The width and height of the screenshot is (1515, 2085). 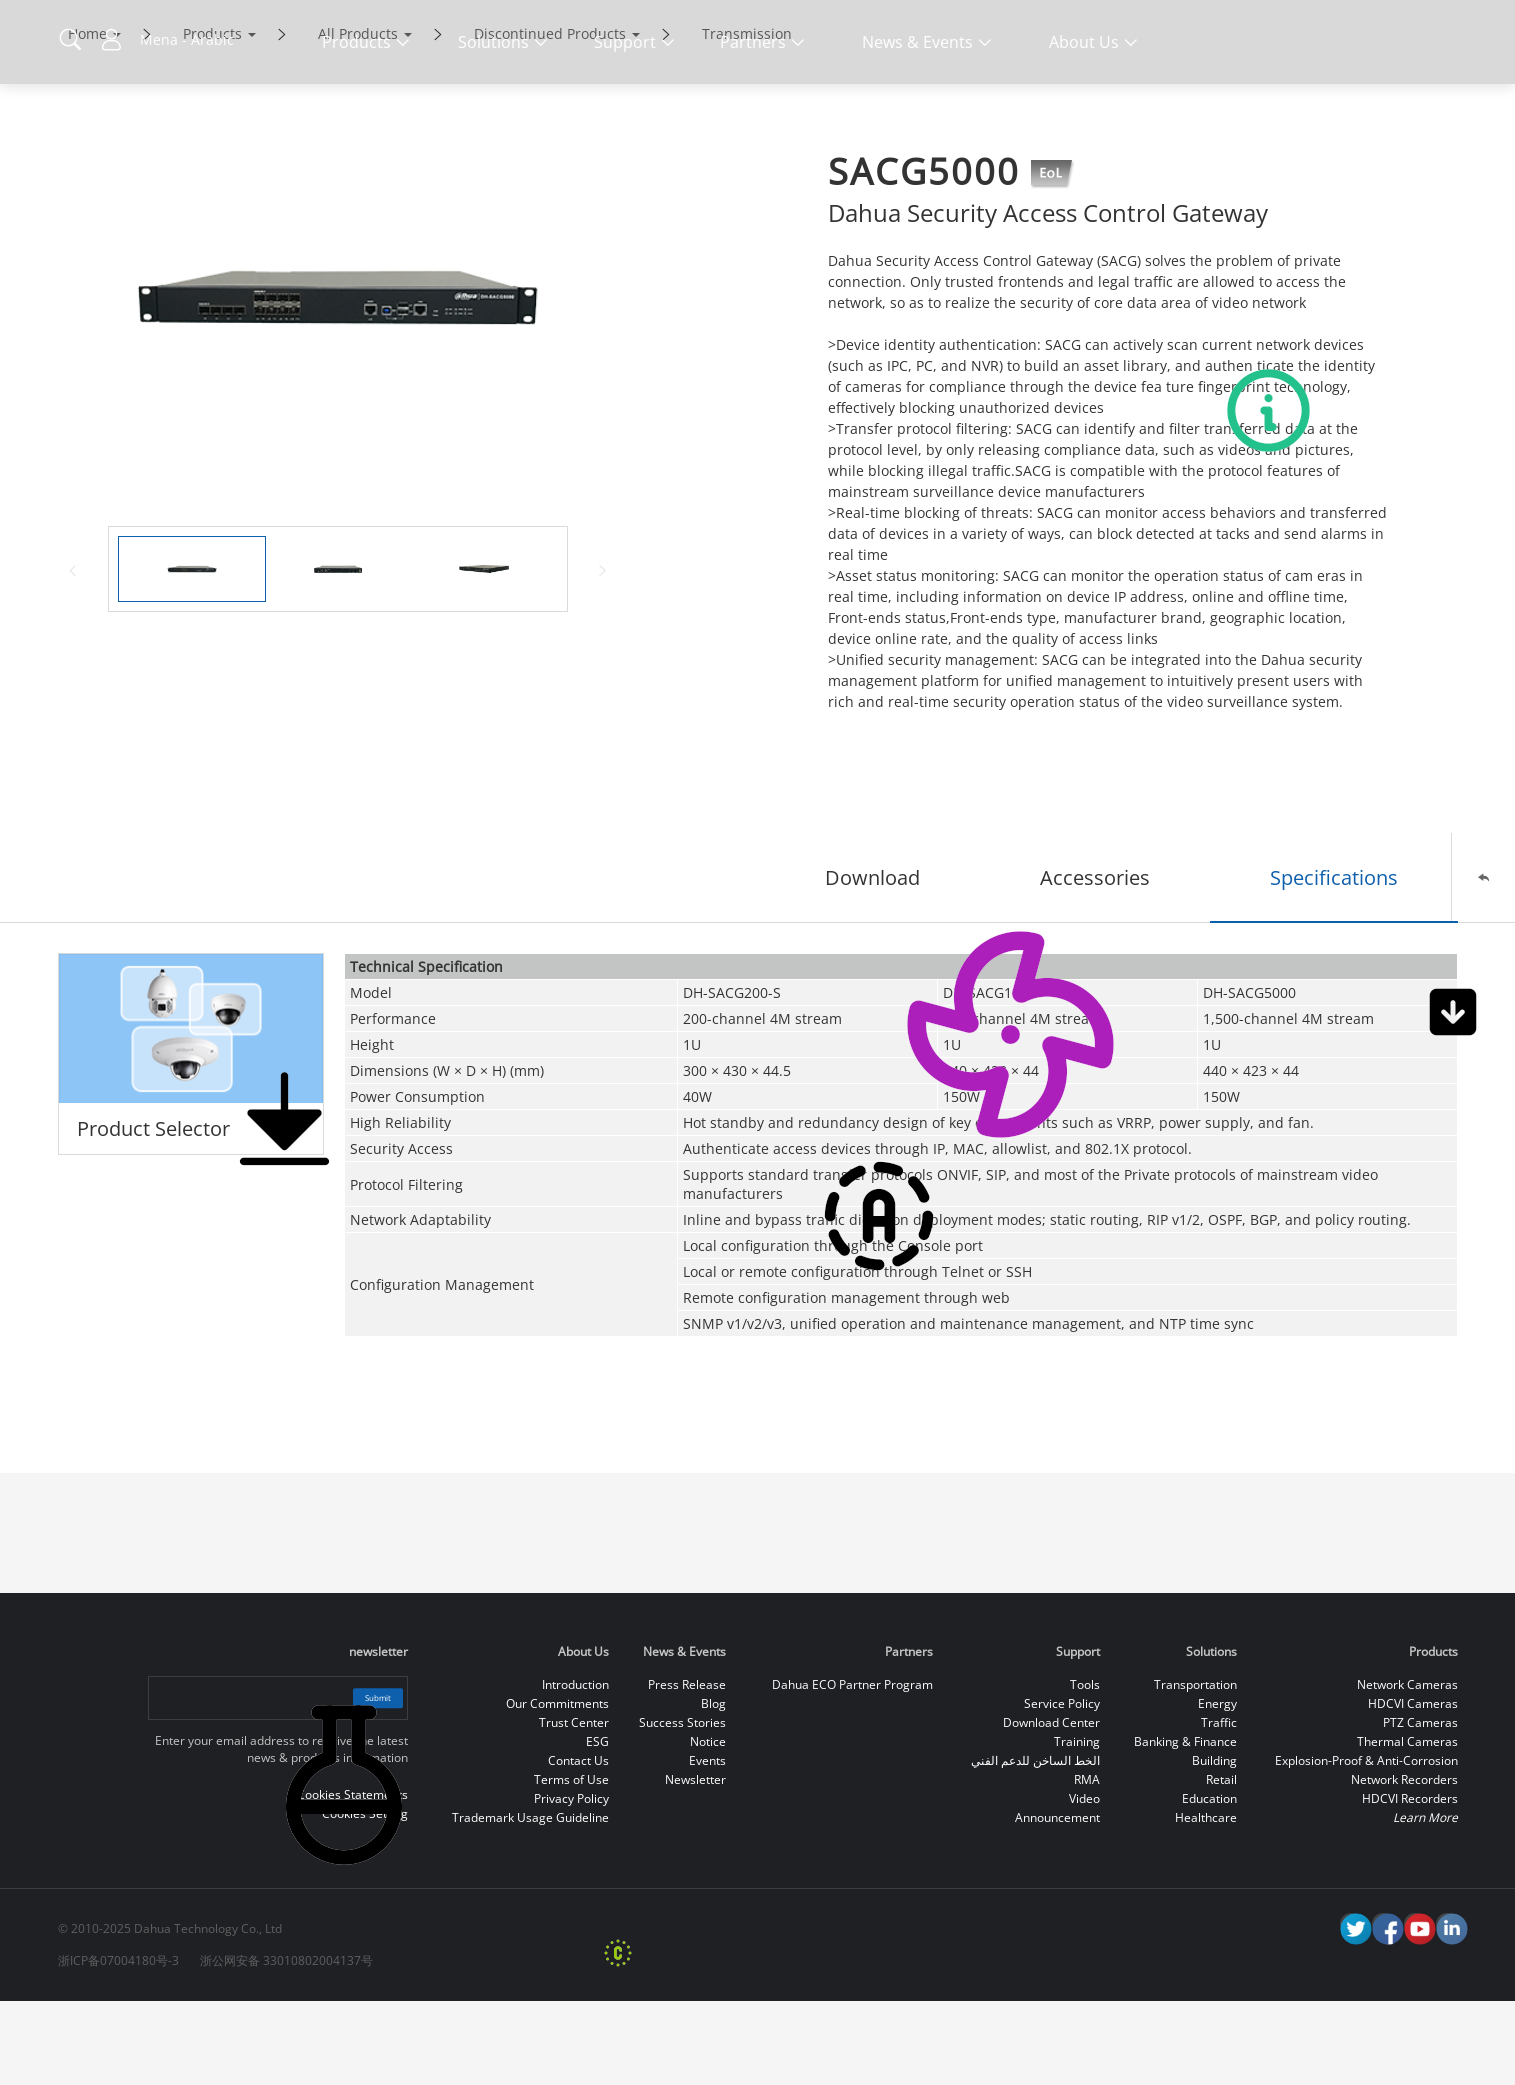 I want to click on download file or content, so click(x=1453, y=1012).